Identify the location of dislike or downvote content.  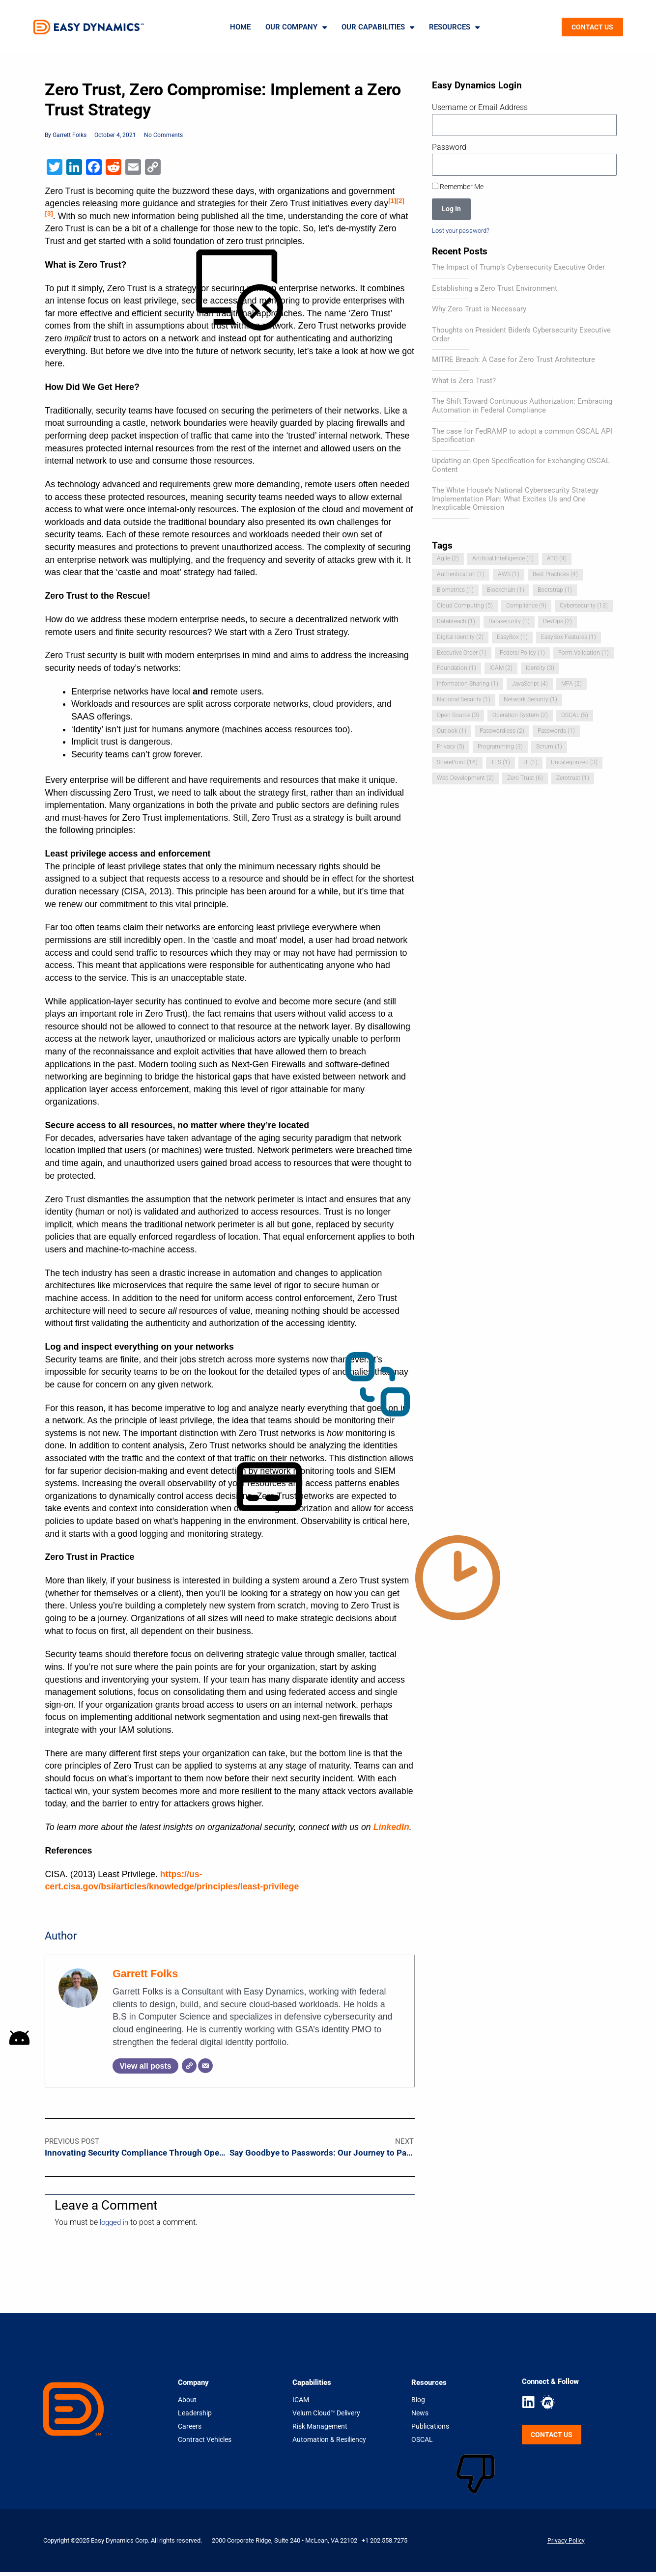
(475, 2474).